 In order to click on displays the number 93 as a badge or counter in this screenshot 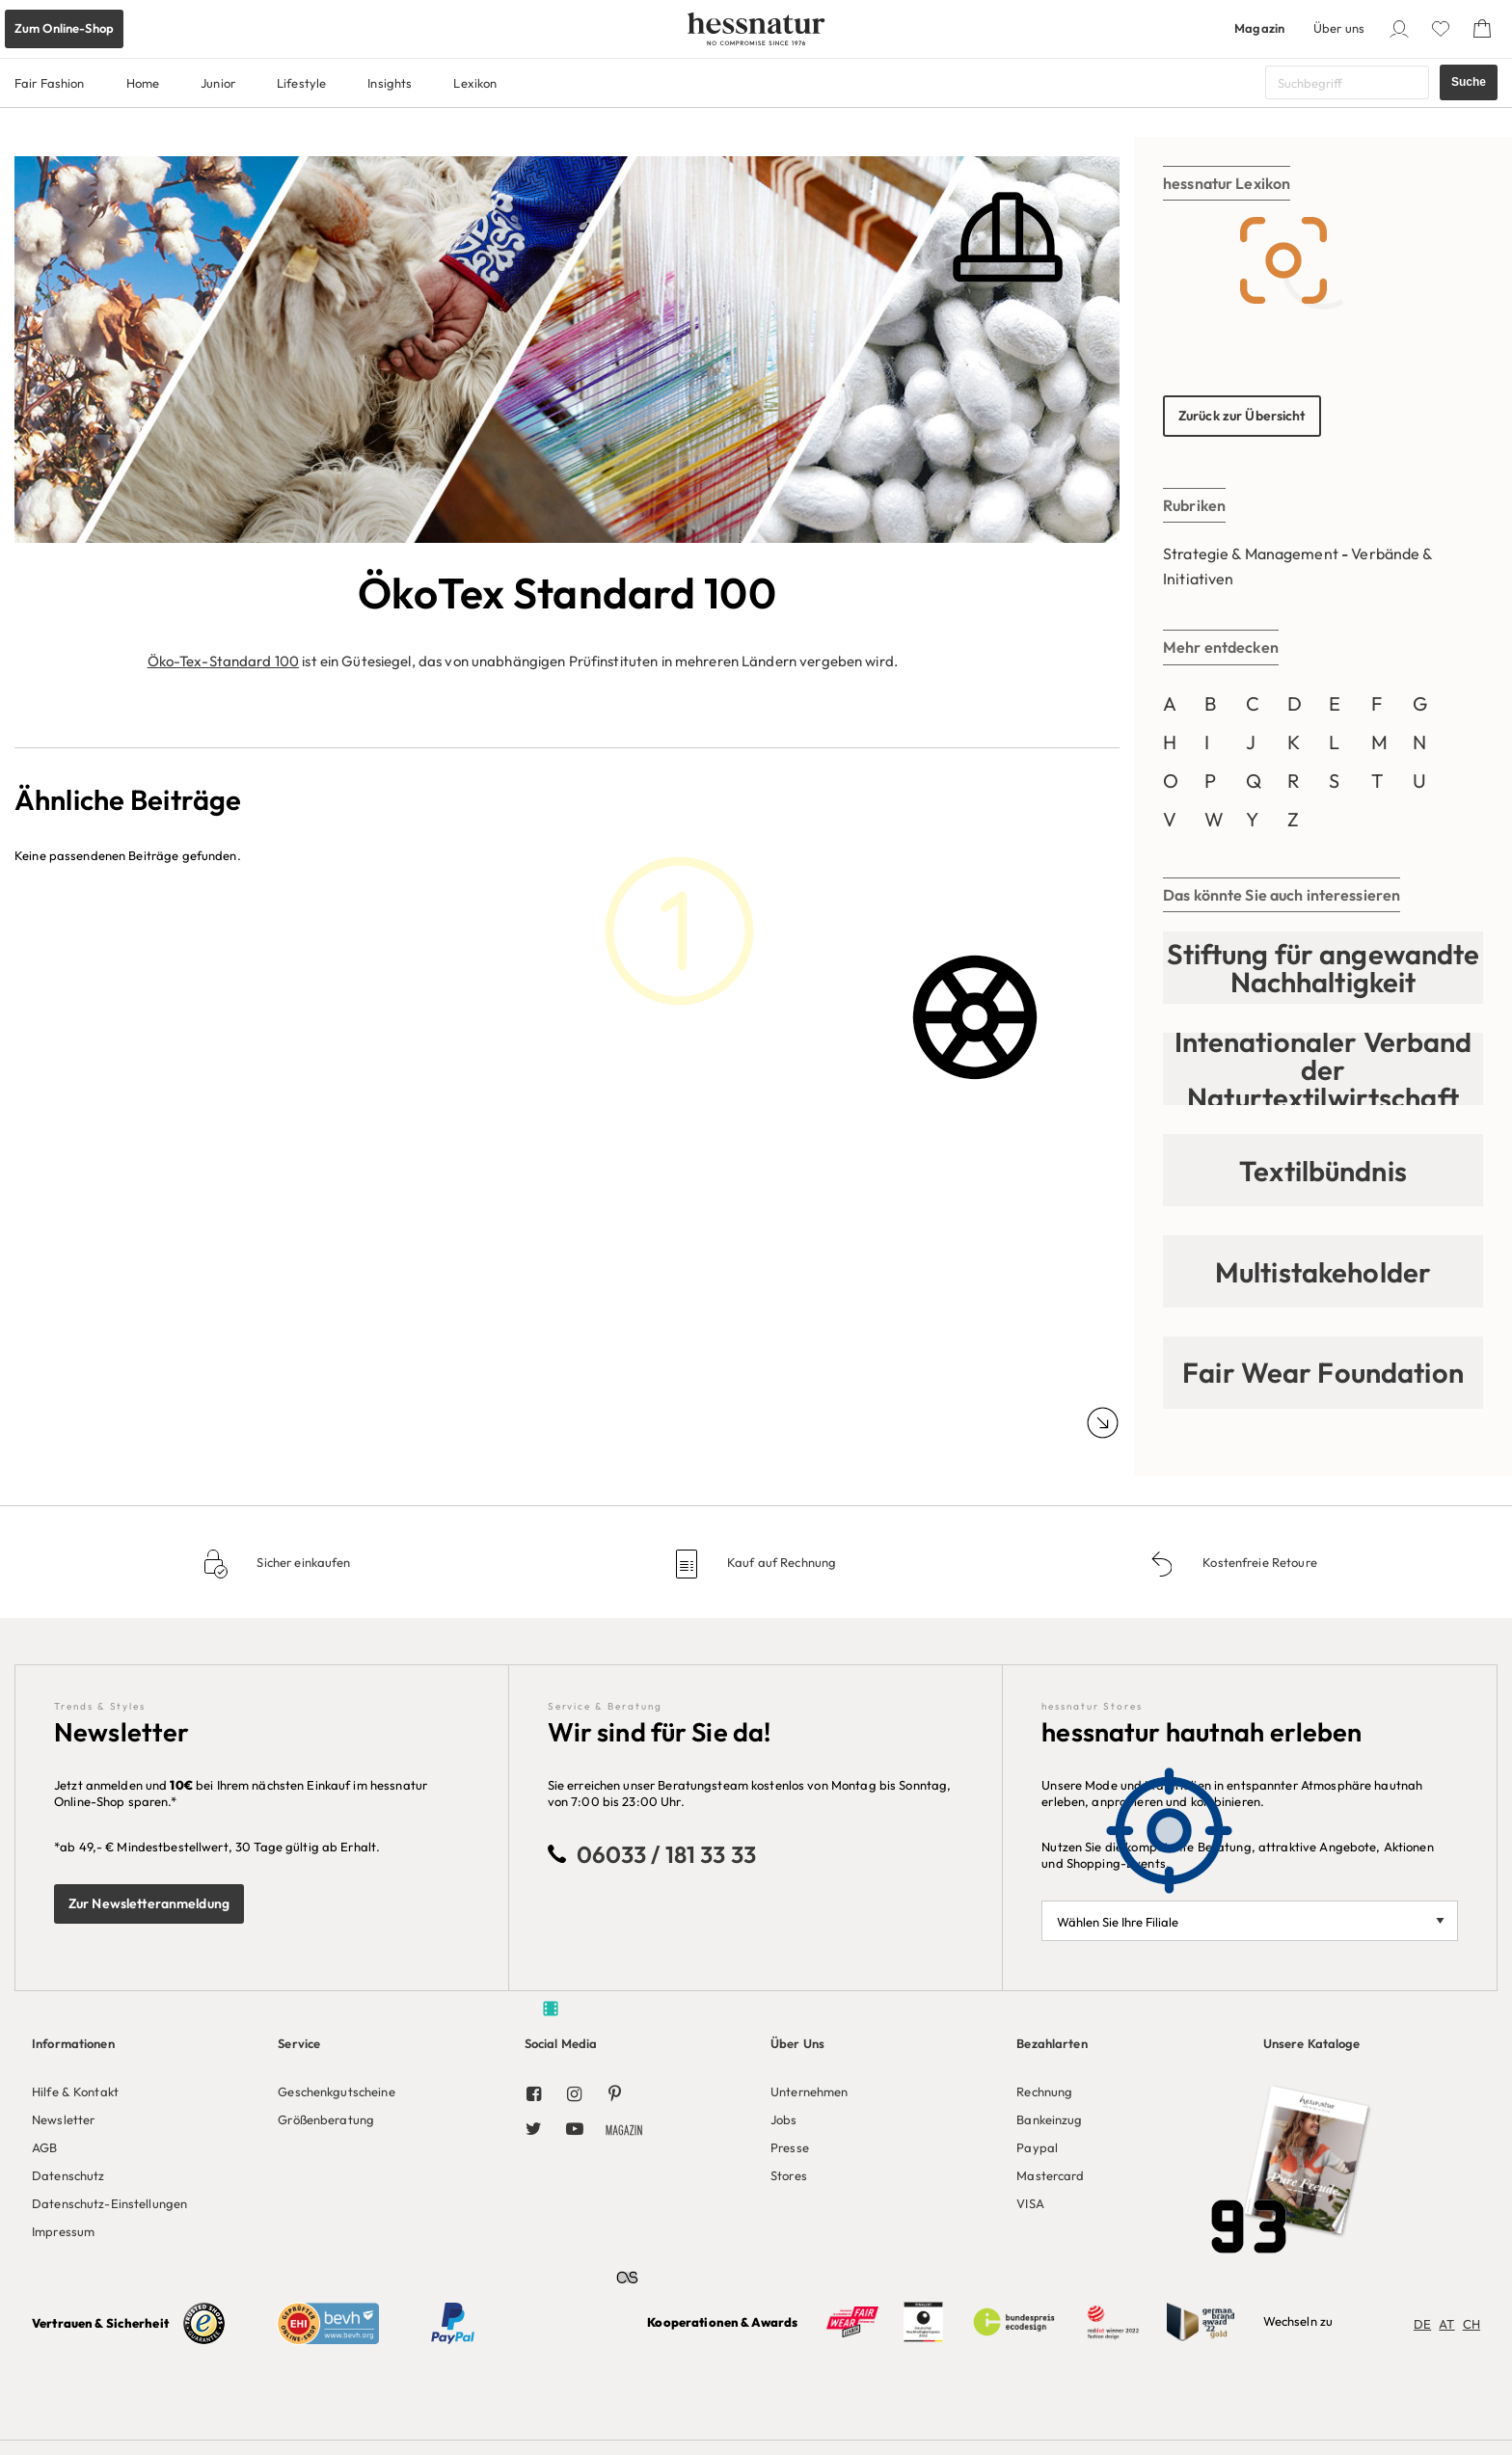, I will do `click(1249, 2226)`.